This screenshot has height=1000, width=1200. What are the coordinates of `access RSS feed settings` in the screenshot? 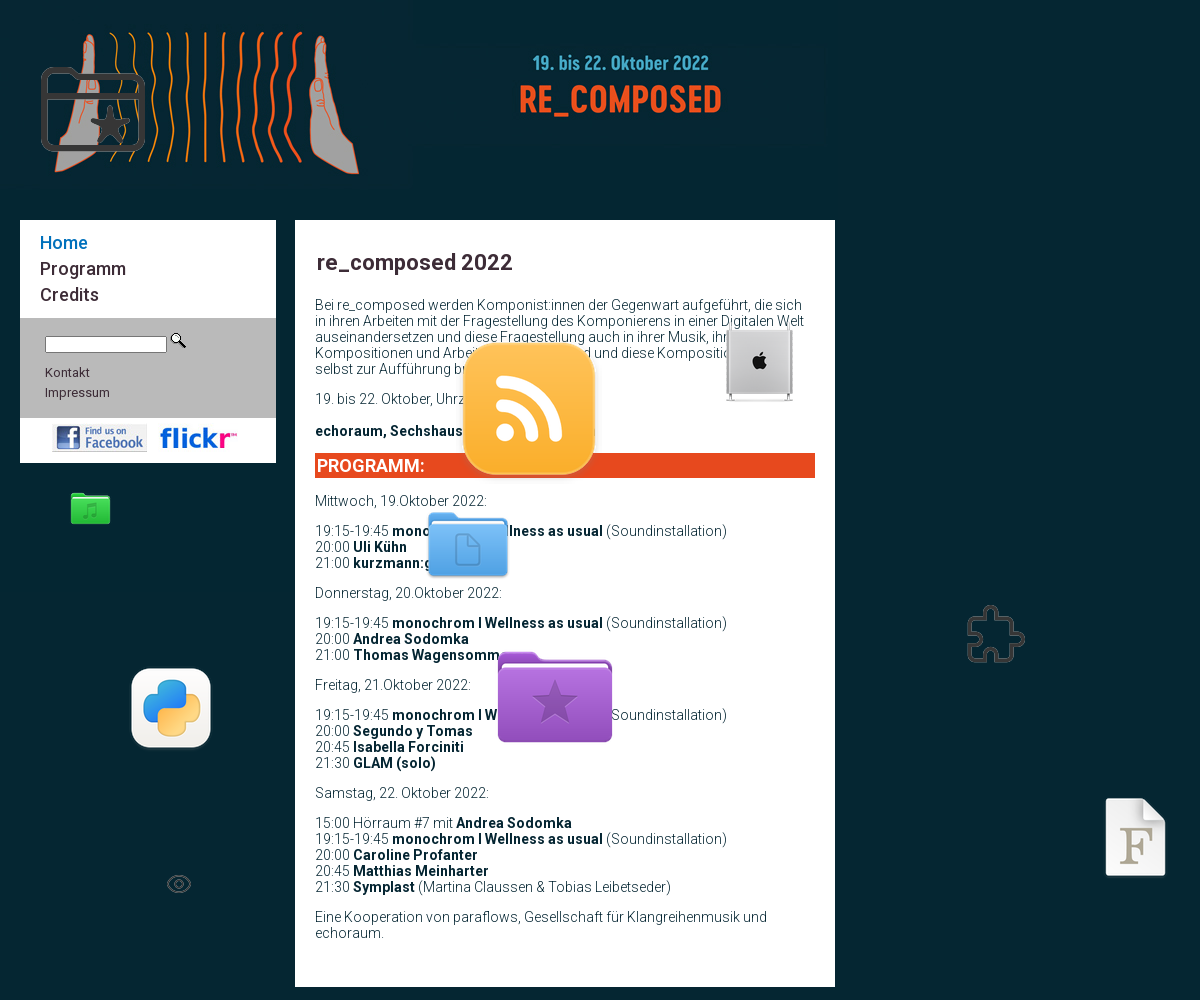 It's located at (529, 411).